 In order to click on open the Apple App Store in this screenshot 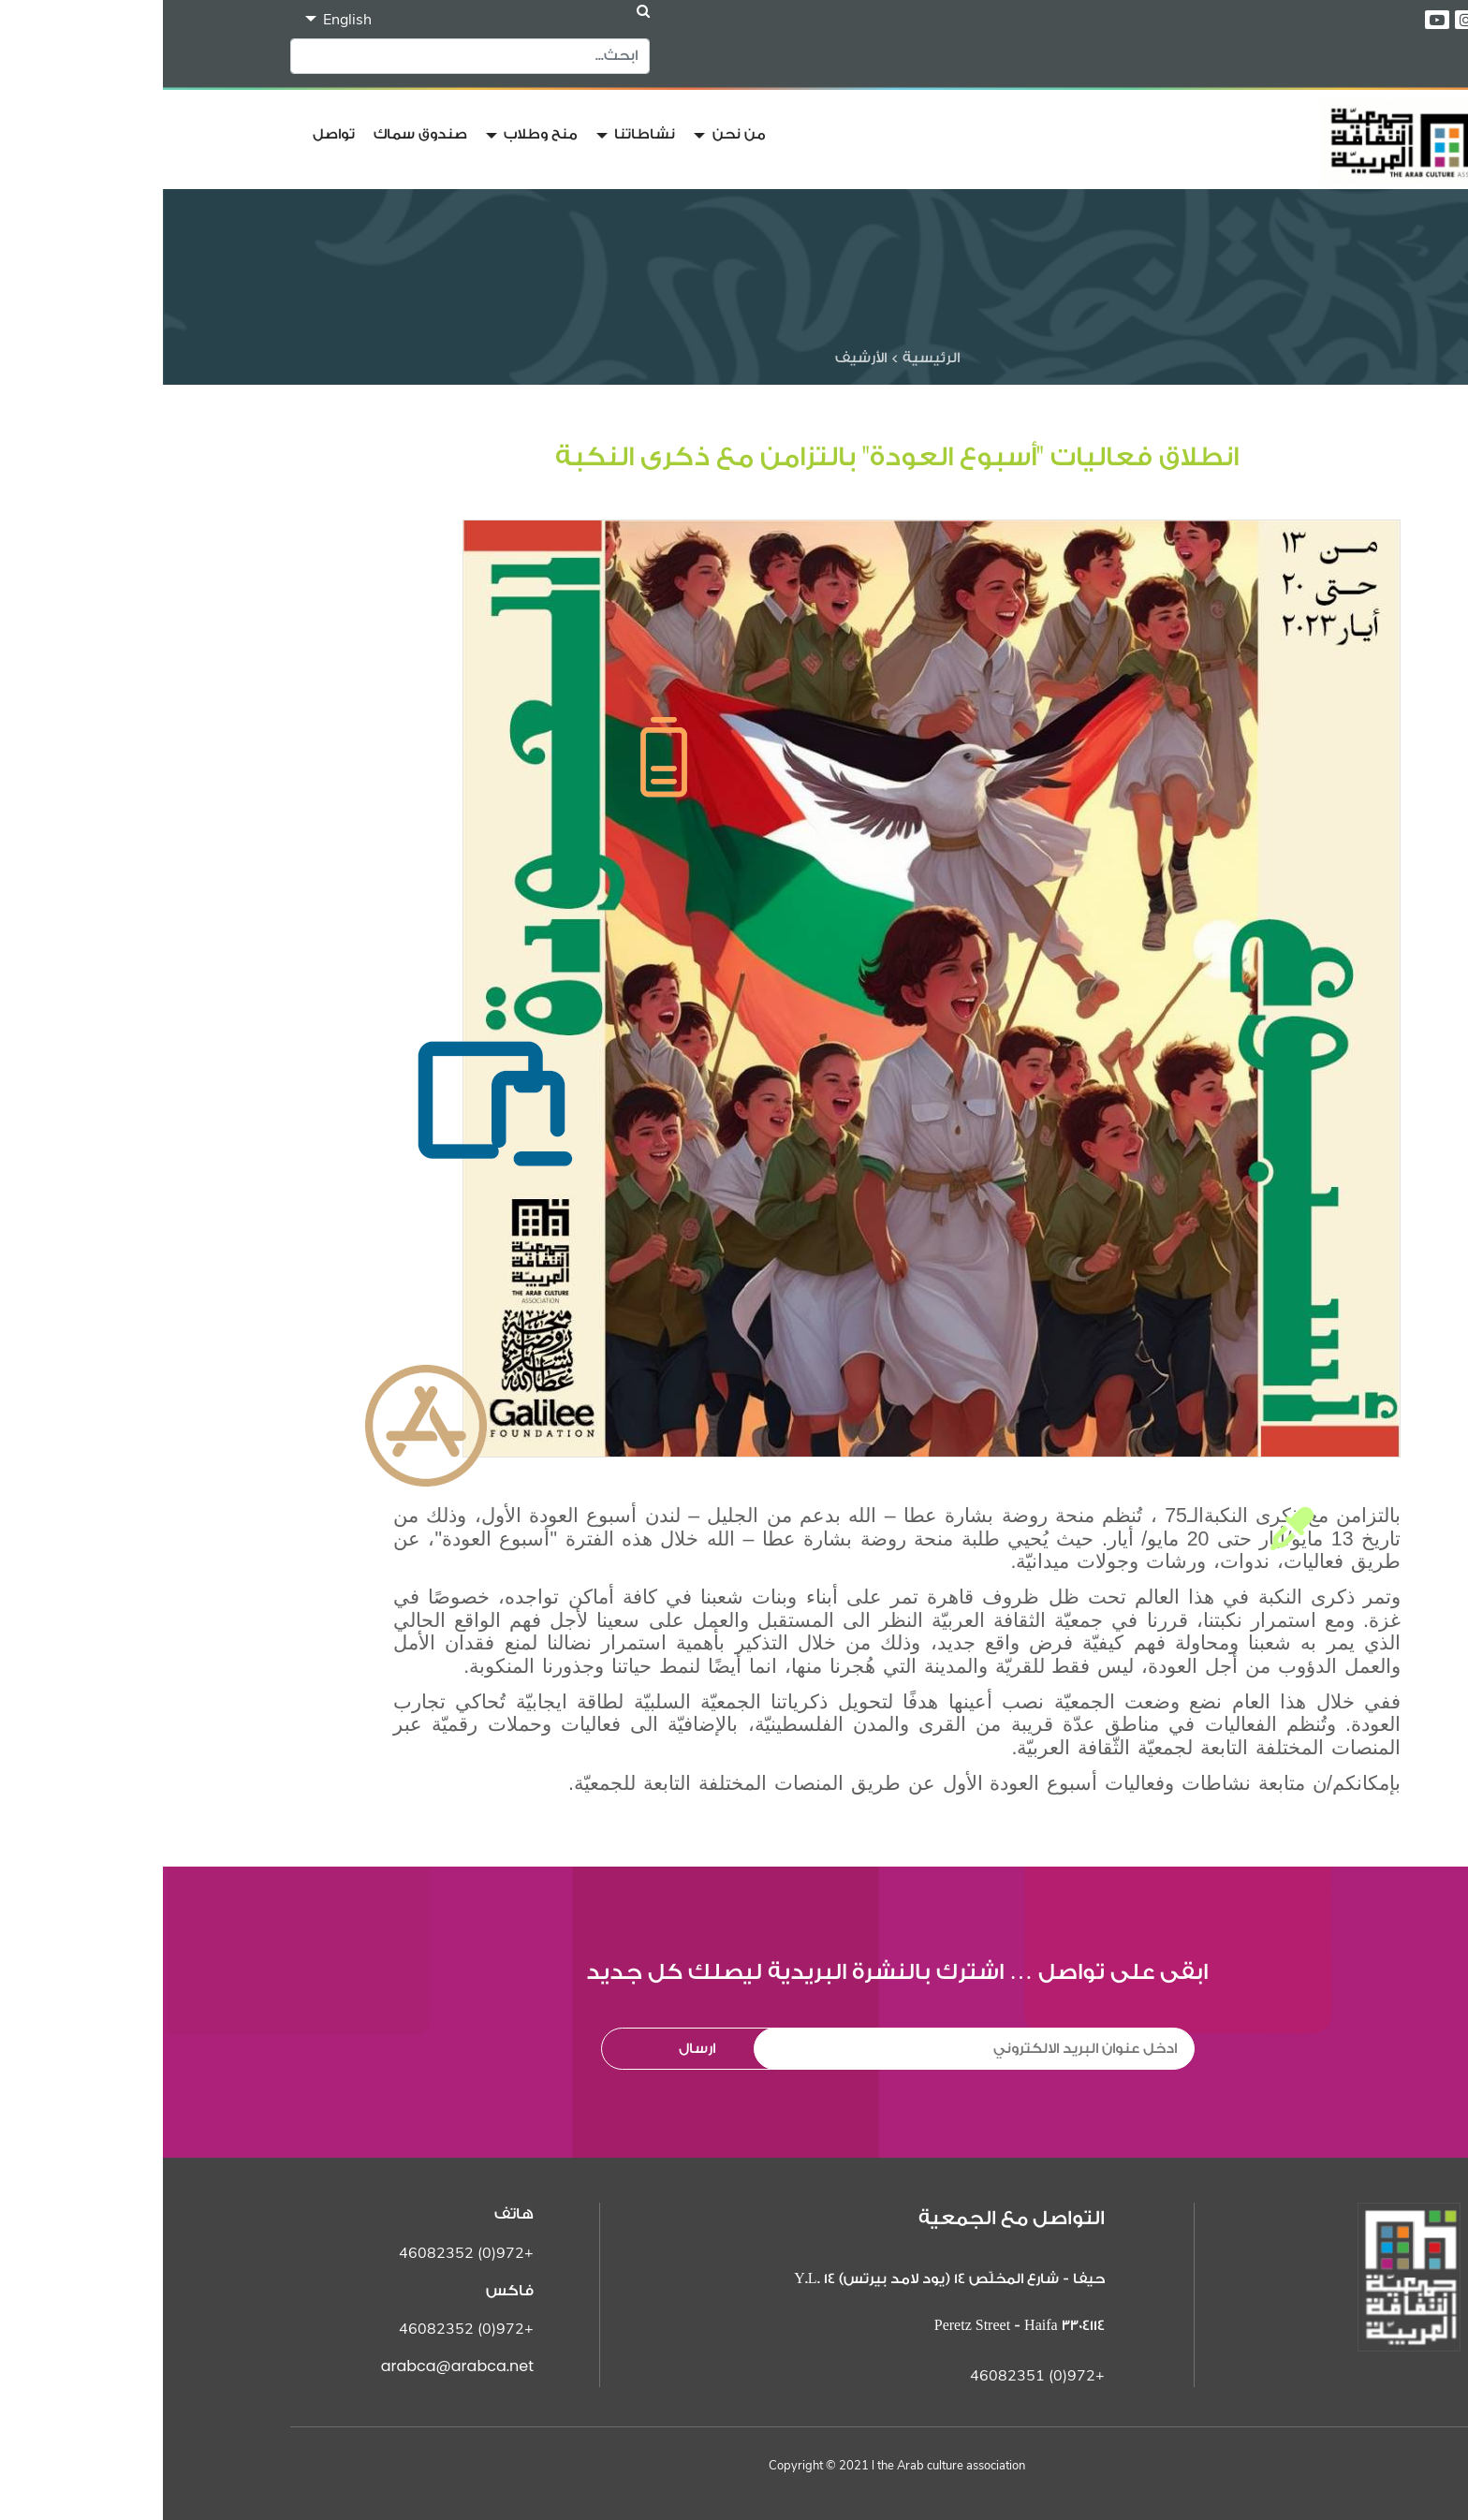, I will do `click(426, 1426)`.